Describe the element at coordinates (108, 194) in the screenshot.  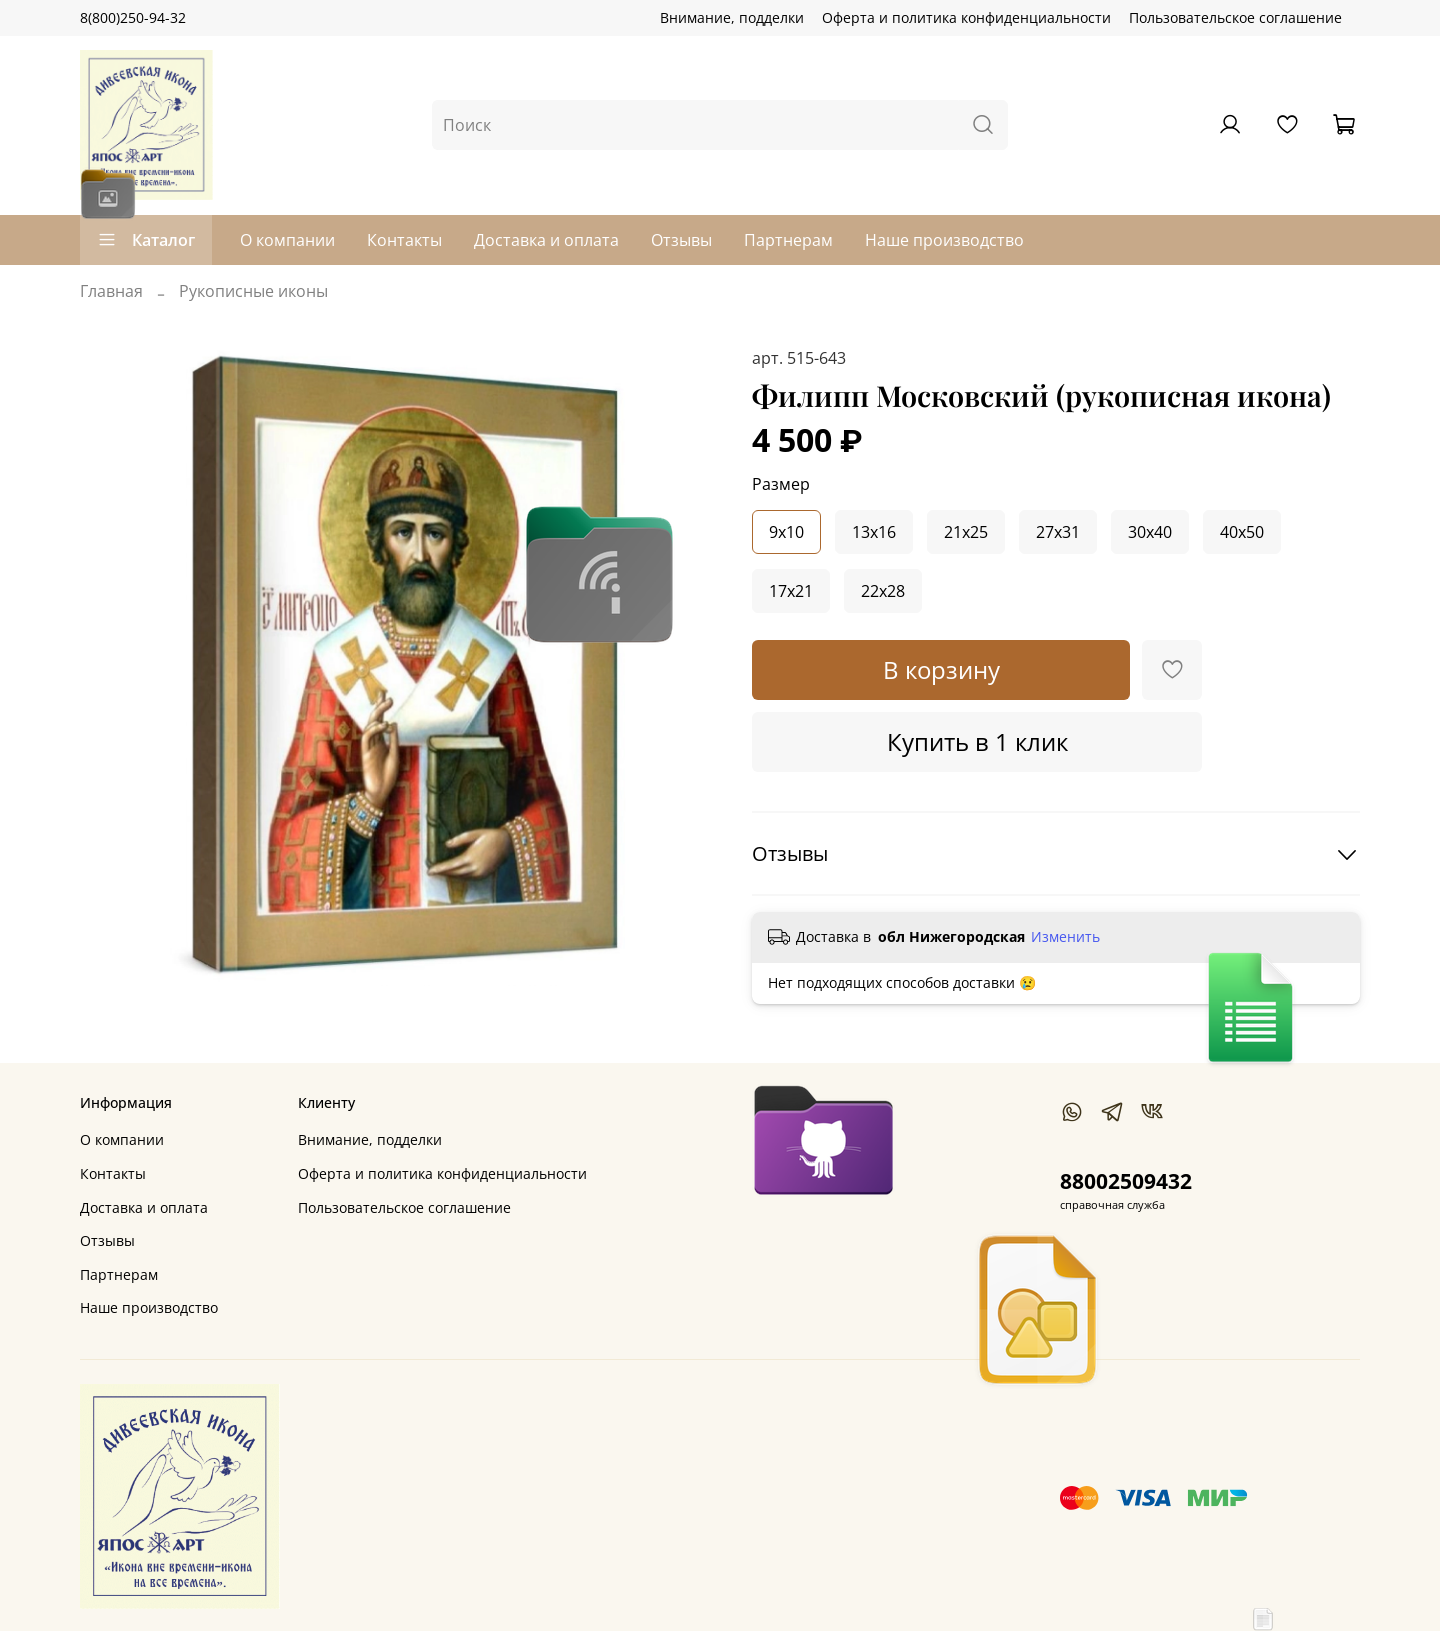
I see `open your pictures folder` at that location.